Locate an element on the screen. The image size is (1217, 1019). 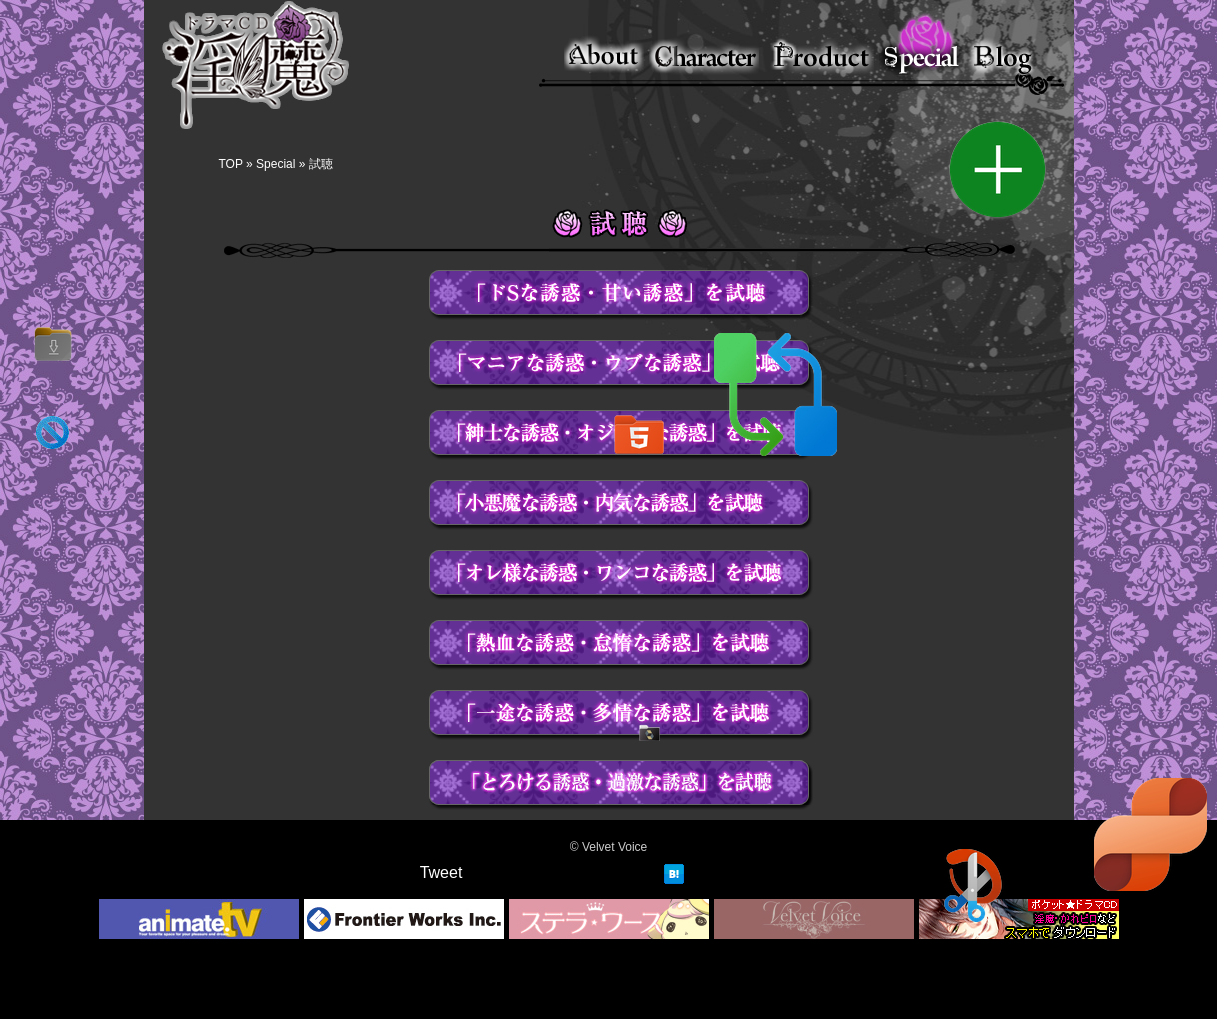
open snip & sketch to capture a screenshot is located at coordinates (972, 885).